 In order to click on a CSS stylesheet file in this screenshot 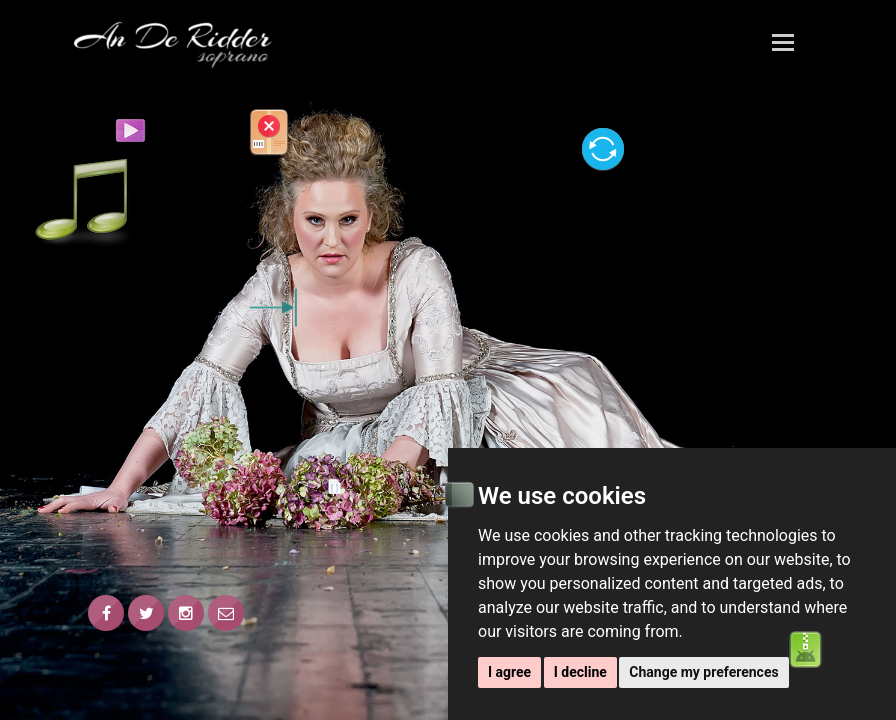, I will do `click(334, 486)`.